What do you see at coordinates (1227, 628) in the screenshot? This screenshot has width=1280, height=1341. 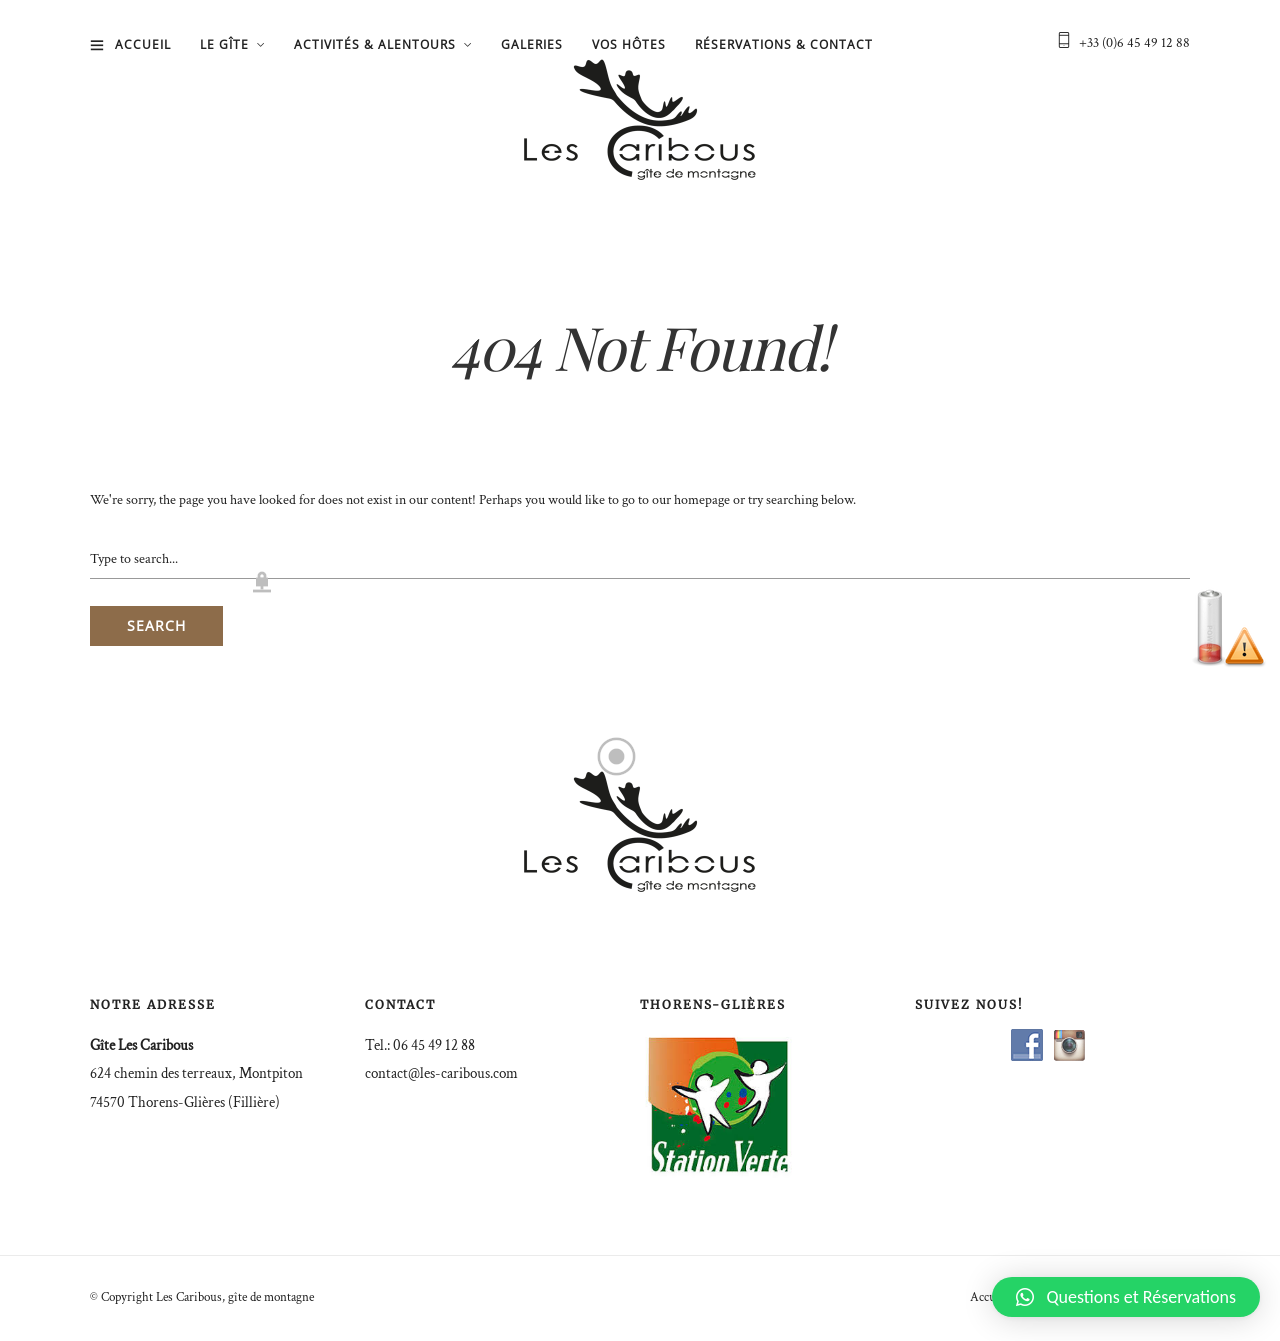 I see `indicates low battery warning` at bounding box center [1227, 628].